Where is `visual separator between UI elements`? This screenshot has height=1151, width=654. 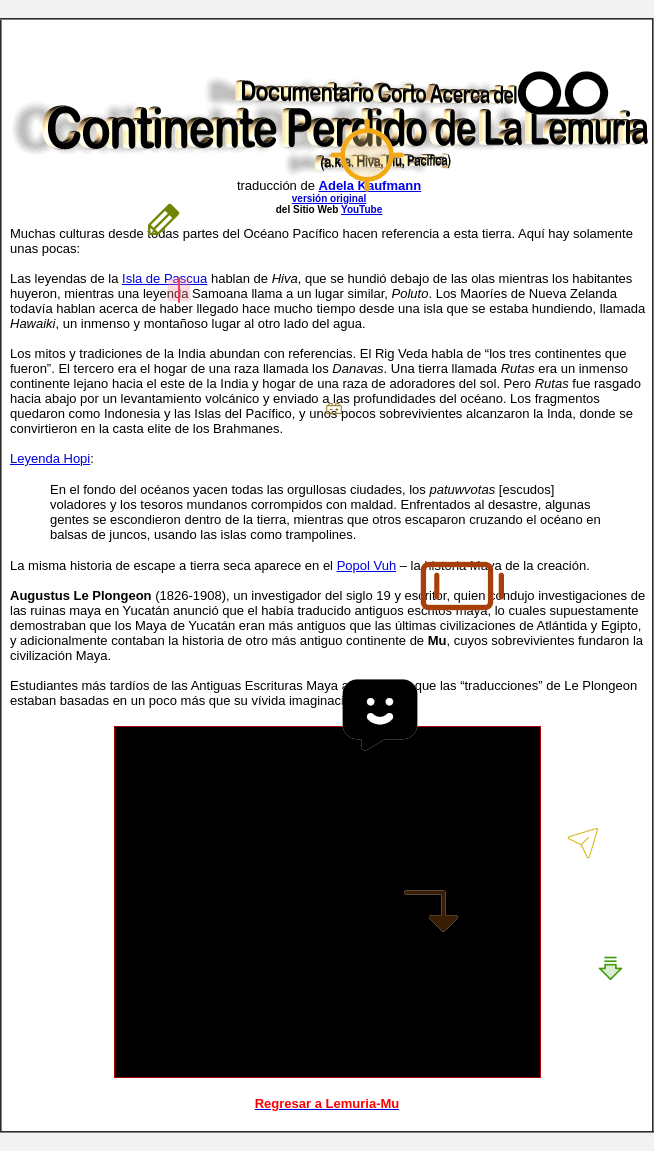 visual separator between UI elements is located at coordinates (179, 290).